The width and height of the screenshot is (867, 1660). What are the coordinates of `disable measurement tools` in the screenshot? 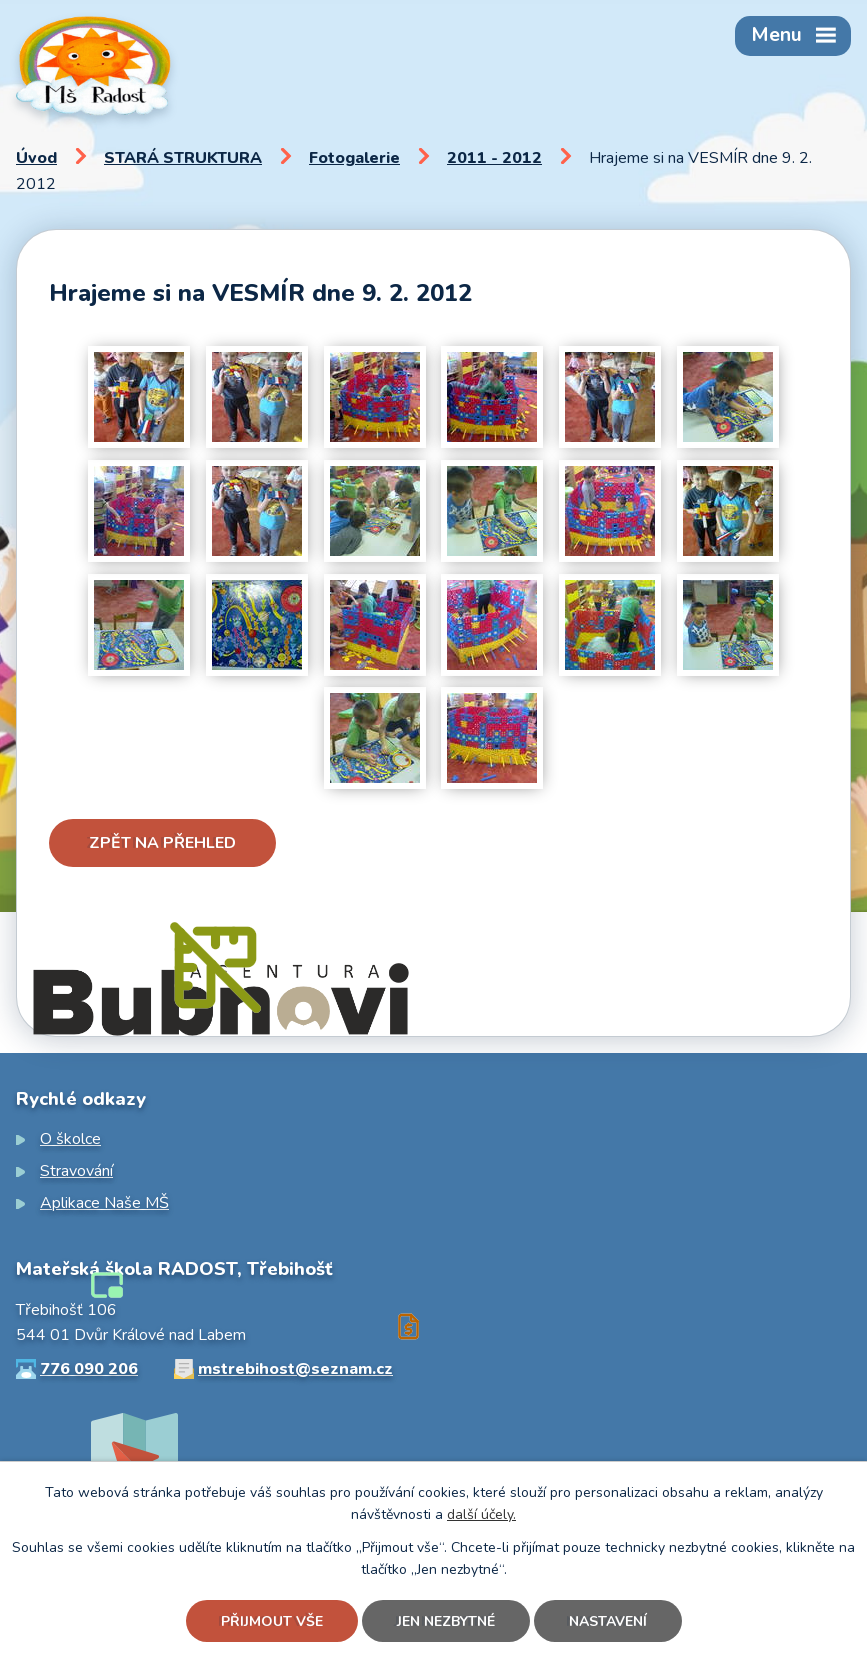 It's located at (215, 967).